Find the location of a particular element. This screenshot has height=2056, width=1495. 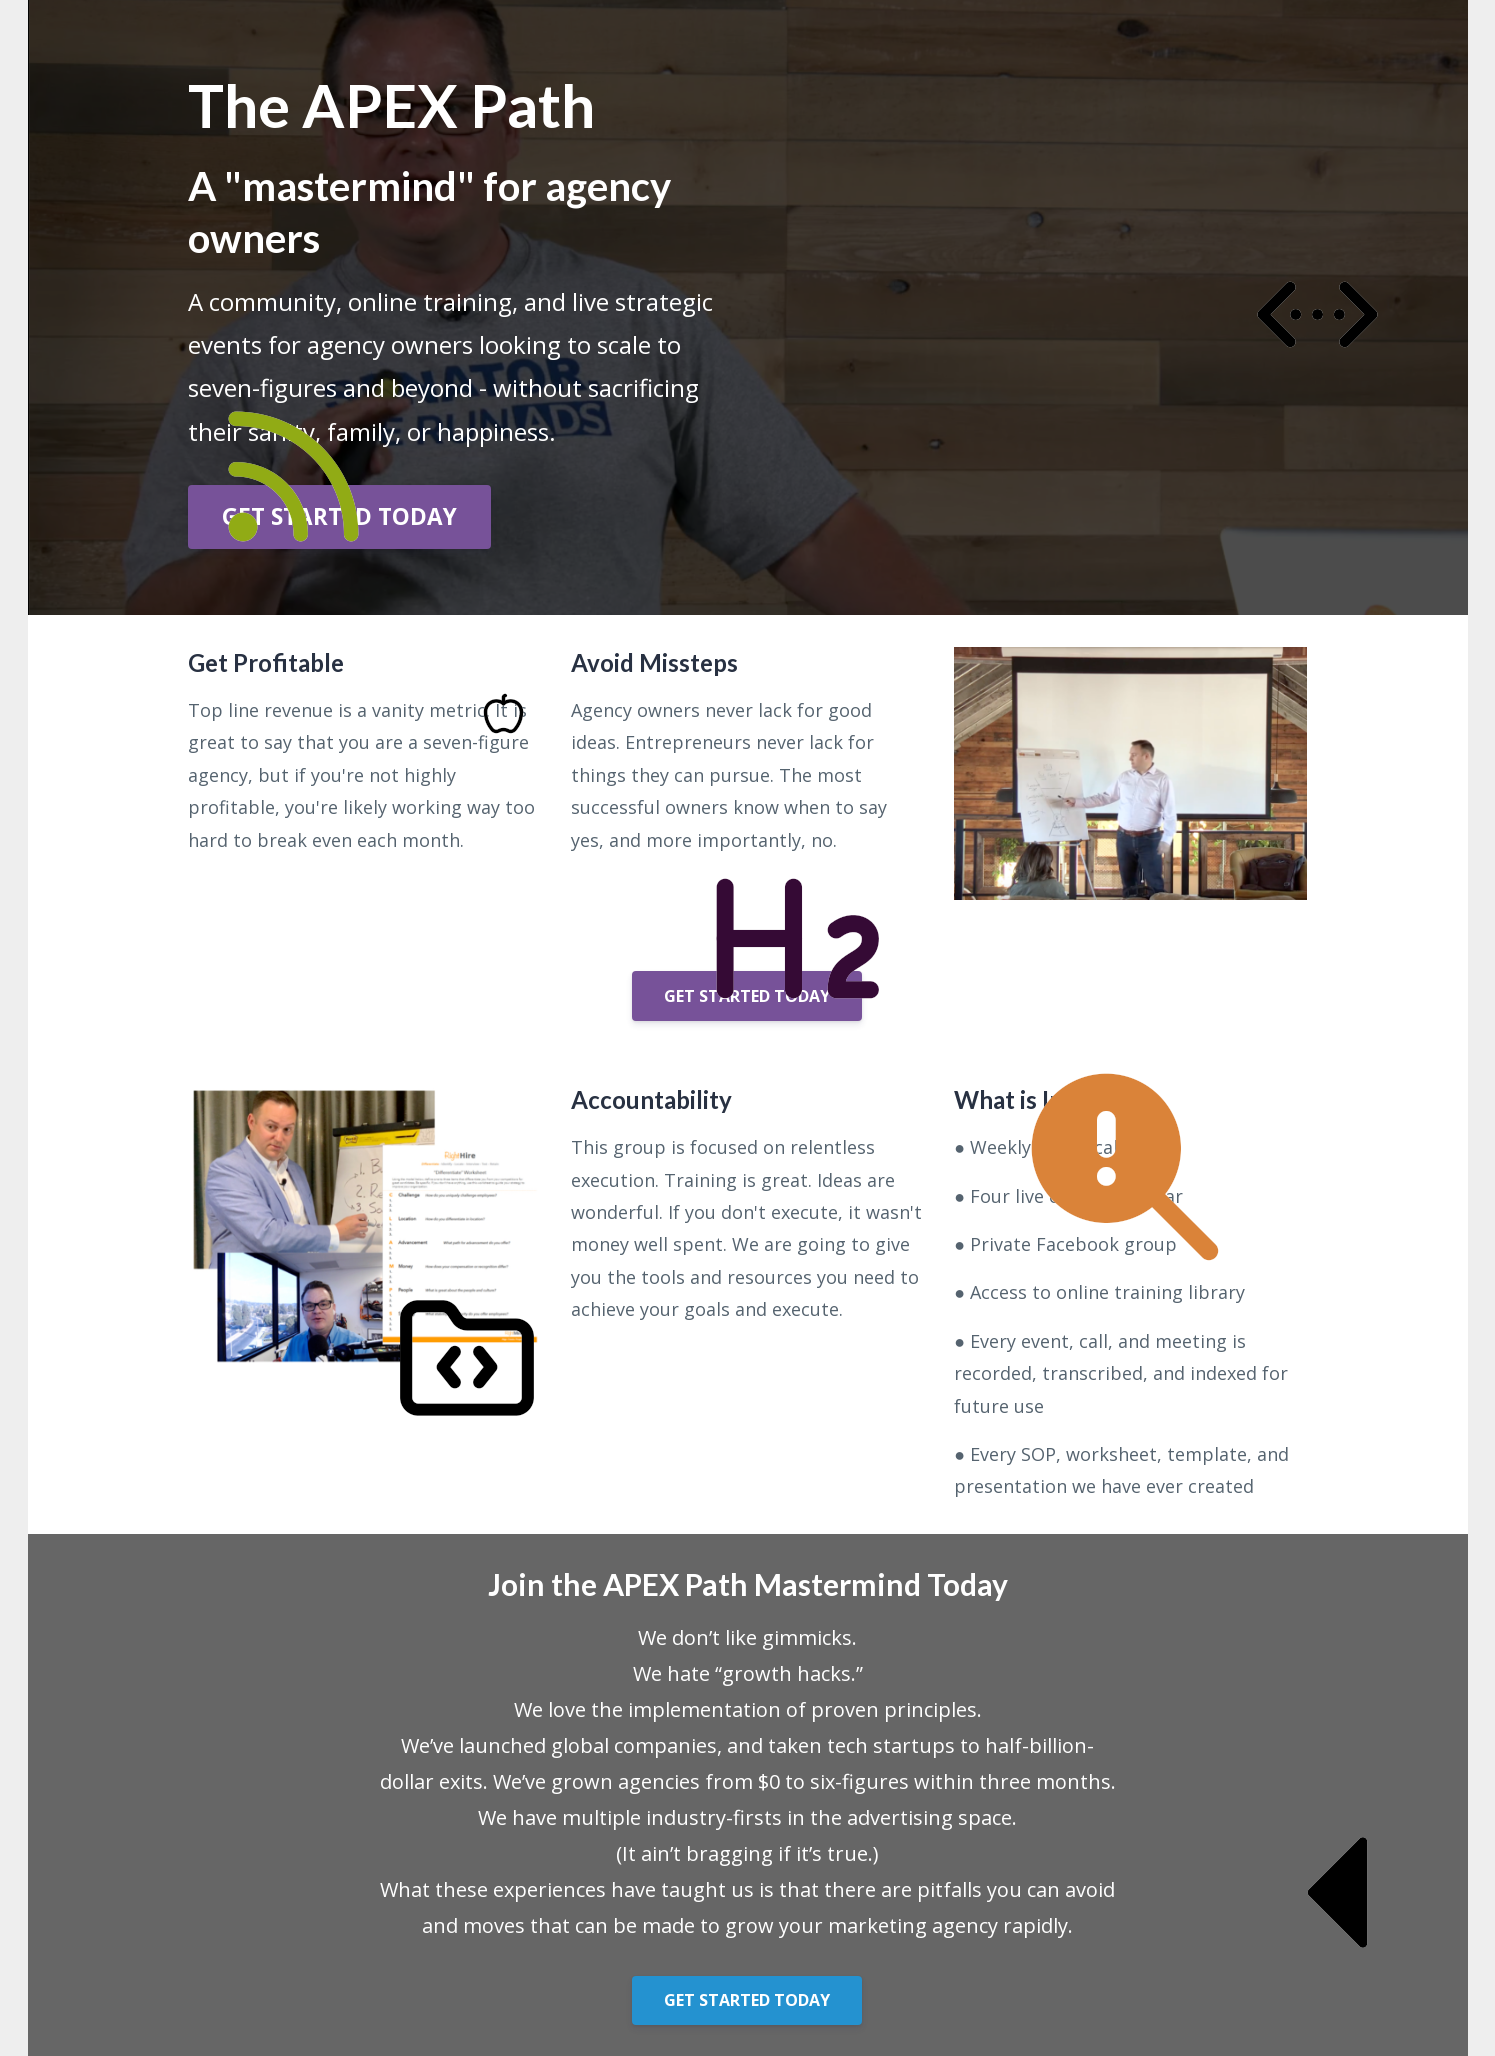

expand or collapse content horizontally is located at coordinates (1317, 314).